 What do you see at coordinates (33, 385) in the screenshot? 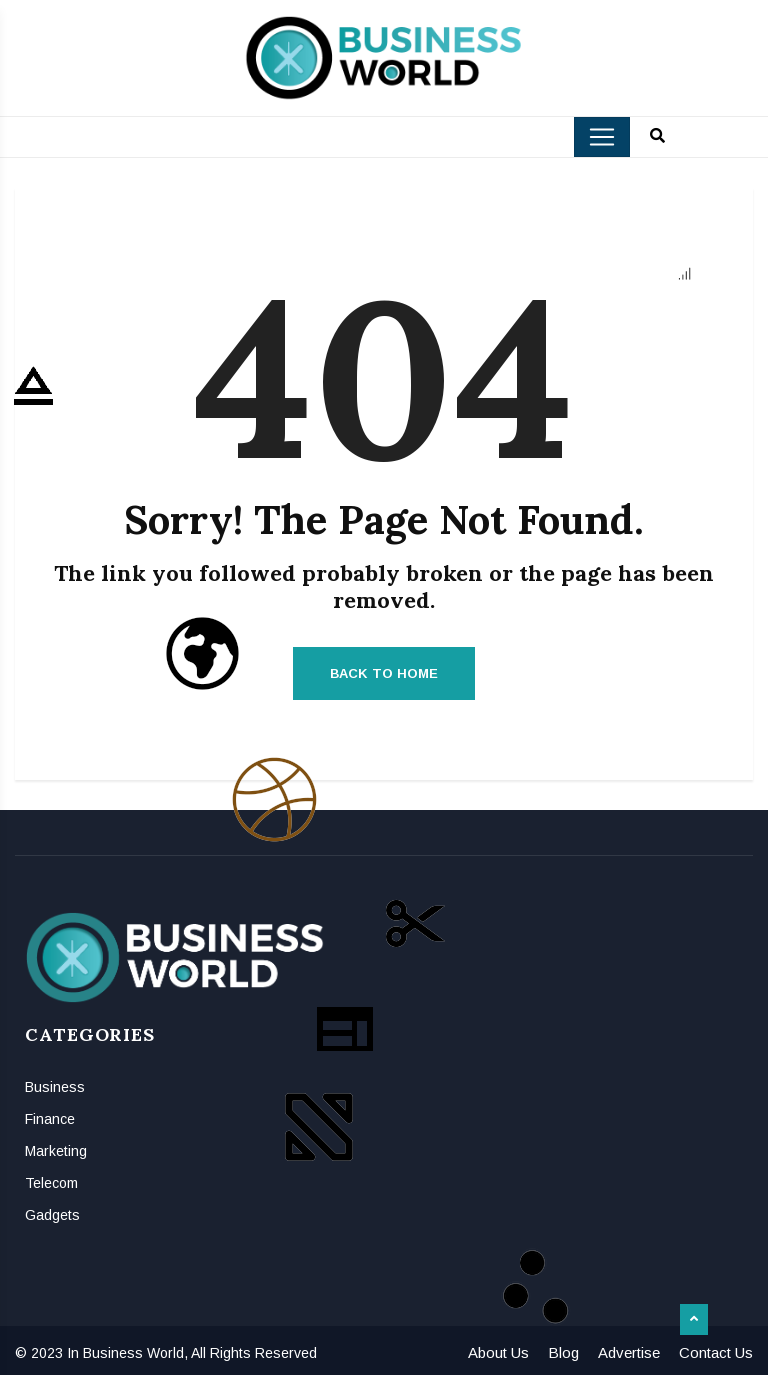
I see `eject a disc or removable media` at bounding box center [33, 385].